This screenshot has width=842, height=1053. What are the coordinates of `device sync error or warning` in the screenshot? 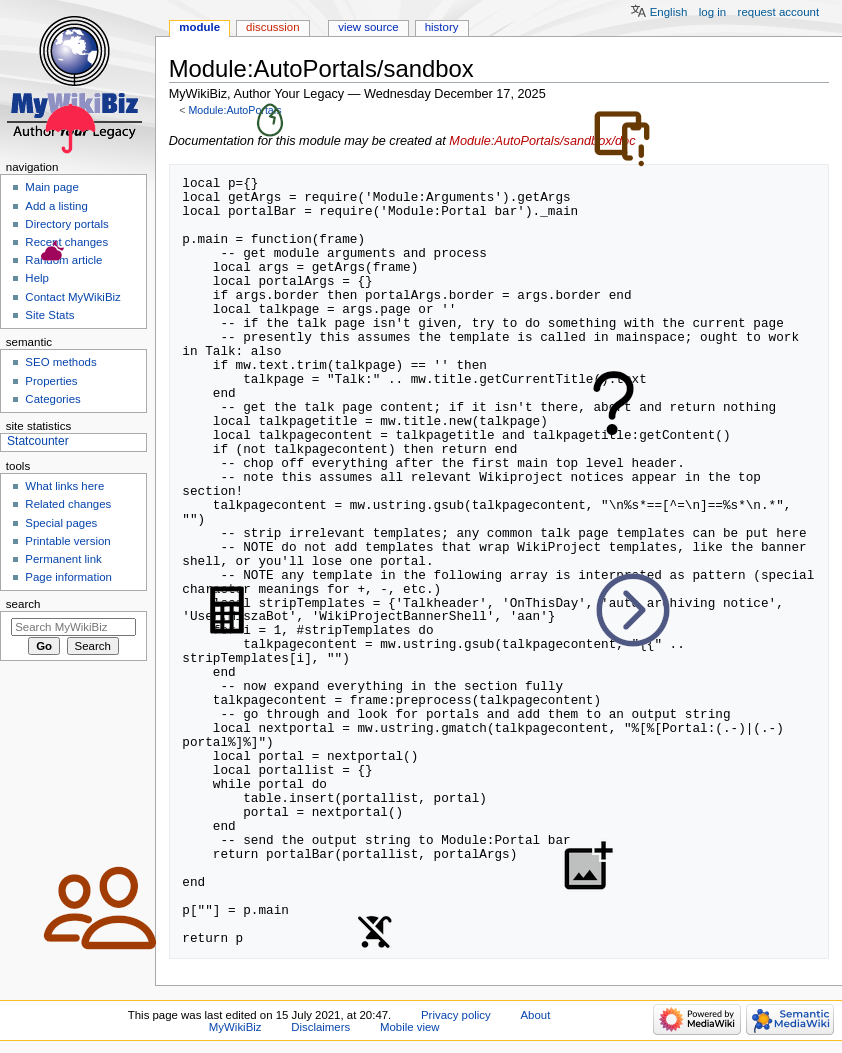 It's located at (622, 136).